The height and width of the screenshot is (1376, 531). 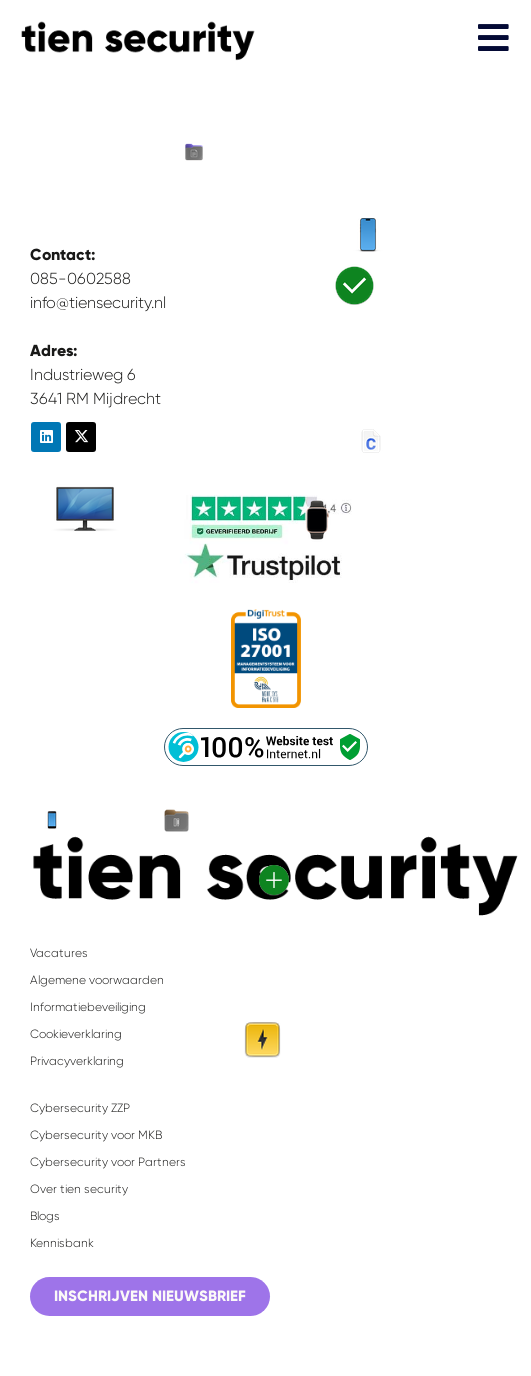 What do you see at coordinates (85, 497) in the screenshot?
I see `external display or monitor device` at bounding box center [85, 497].